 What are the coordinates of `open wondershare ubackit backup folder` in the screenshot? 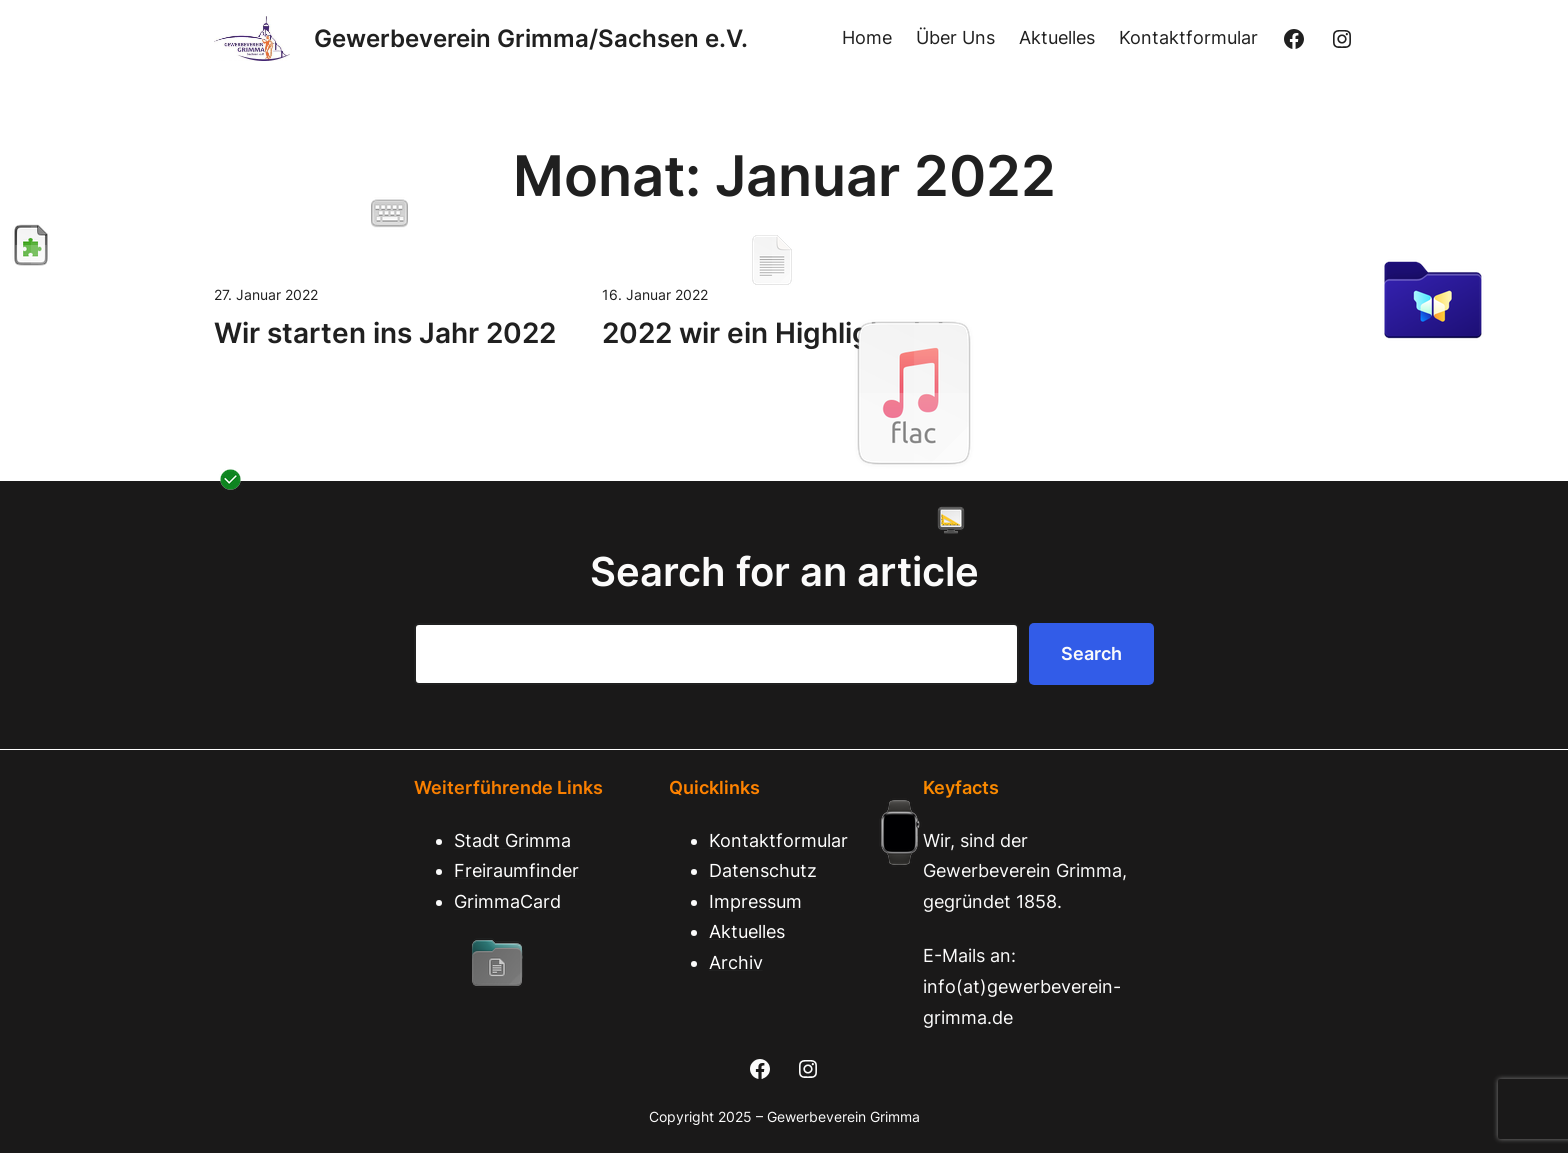 It's located at (1432, 302).